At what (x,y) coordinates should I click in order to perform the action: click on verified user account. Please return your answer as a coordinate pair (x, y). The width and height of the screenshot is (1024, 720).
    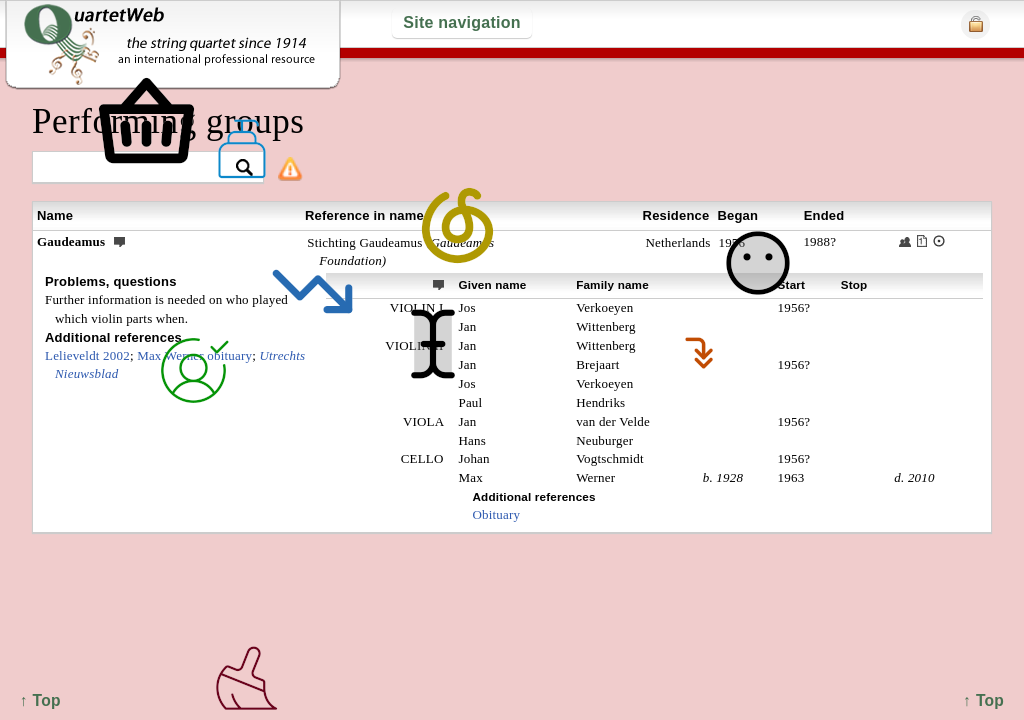
    Looking at the image, I should click on (193, 370).